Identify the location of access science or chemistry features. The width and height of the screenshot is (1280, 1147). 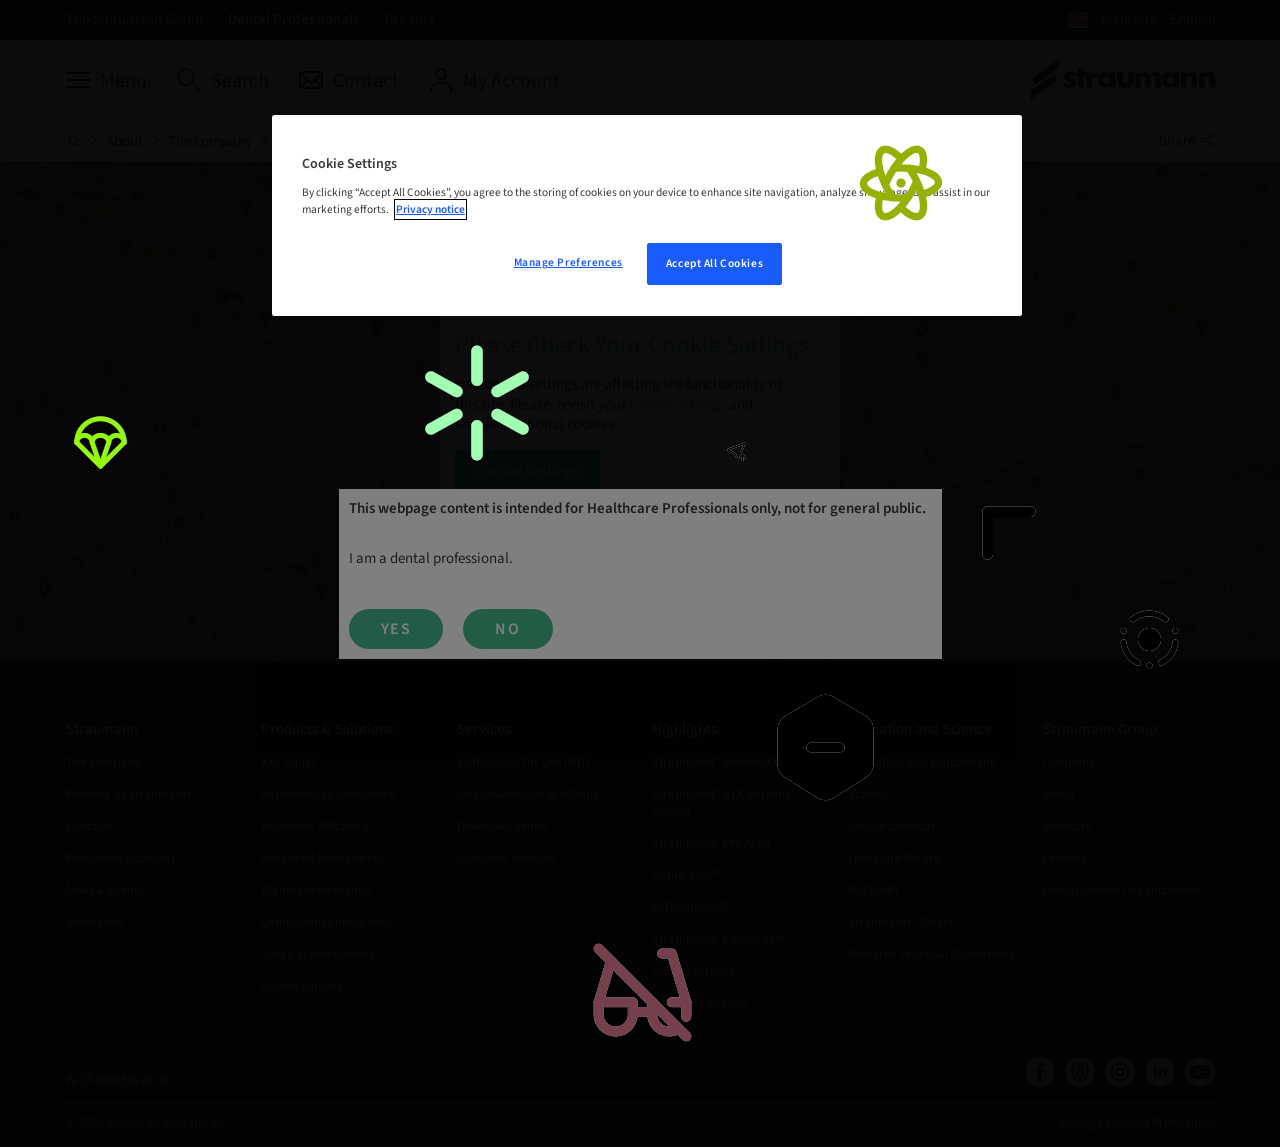
(1149, 639).